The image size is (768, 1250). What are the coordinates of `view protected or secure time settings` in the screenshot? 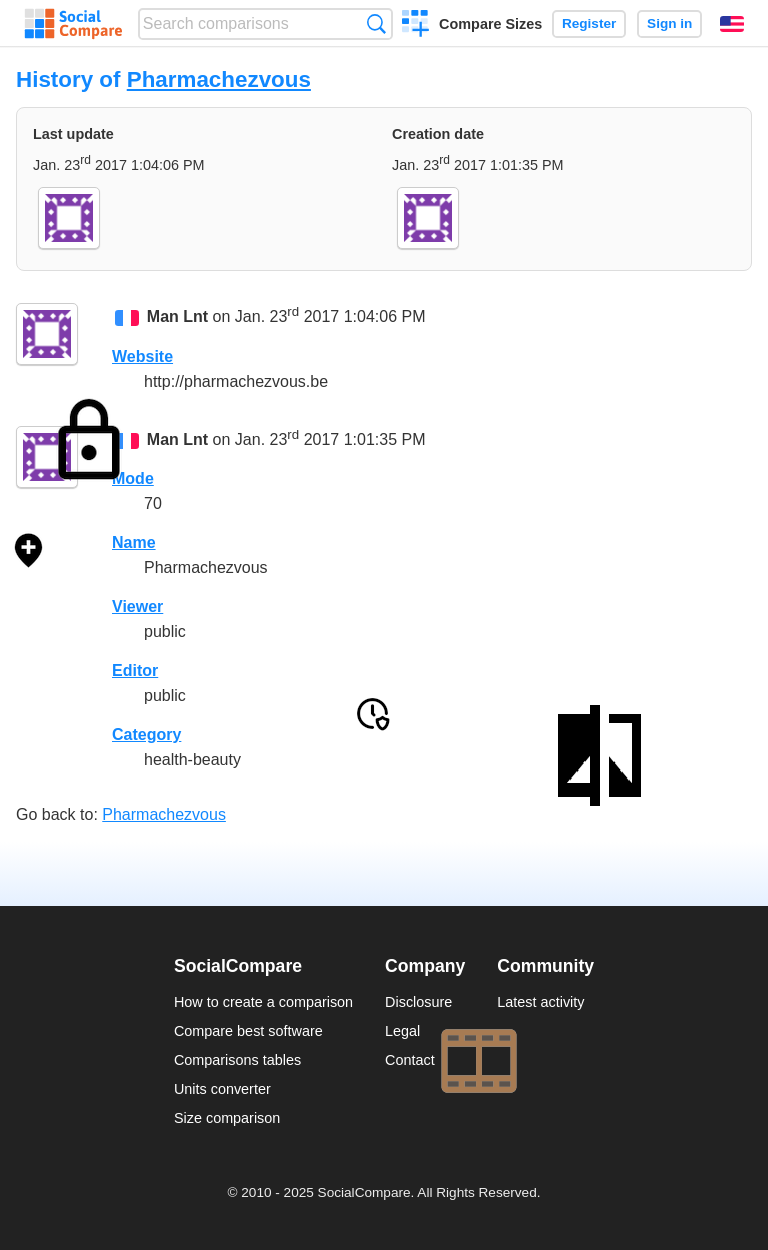 It's located at (372, 713).